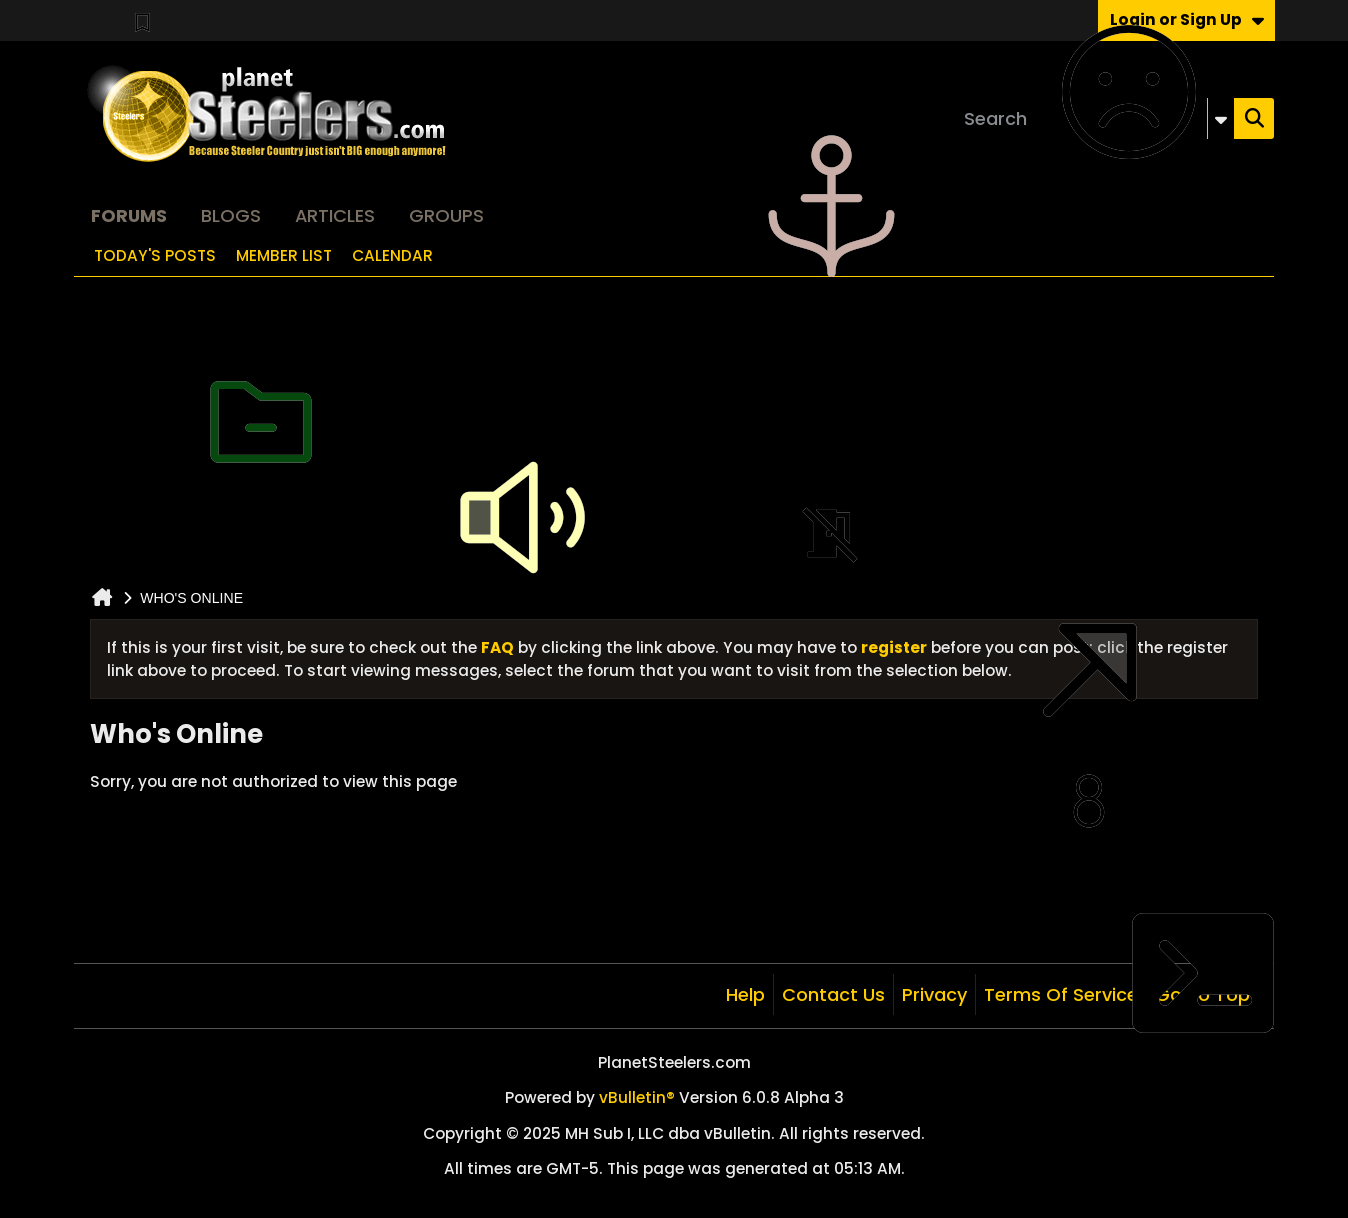 The image size is (1348, 1218). Describe the element at coordinates (1089, 801) in the screenshot. I see `indicates the number eight in a list or sequence` at that location.